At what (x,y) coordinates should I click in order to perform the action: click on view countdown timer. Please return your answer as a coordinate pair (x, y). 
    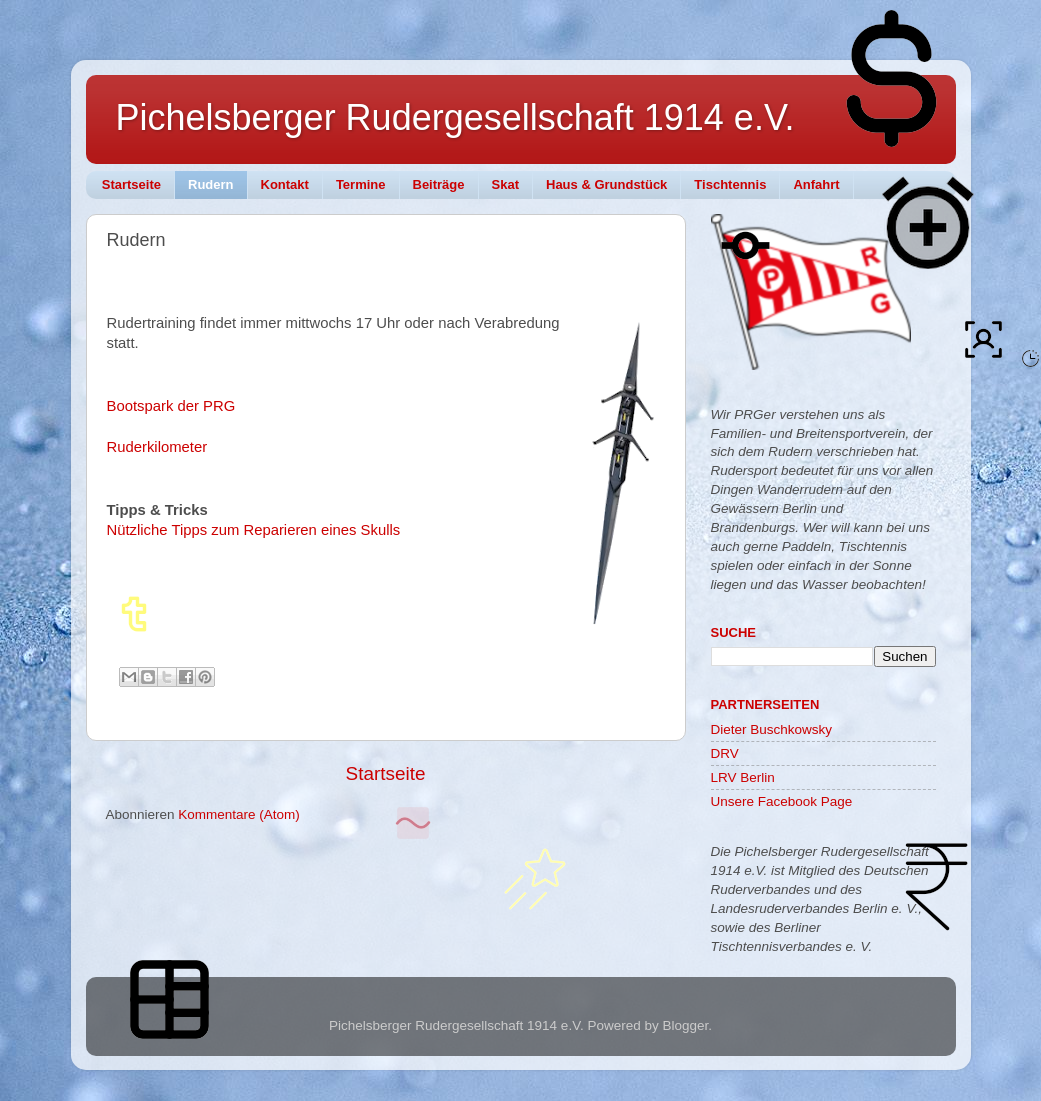
    Looking at the image, I should click on (1030, 358).